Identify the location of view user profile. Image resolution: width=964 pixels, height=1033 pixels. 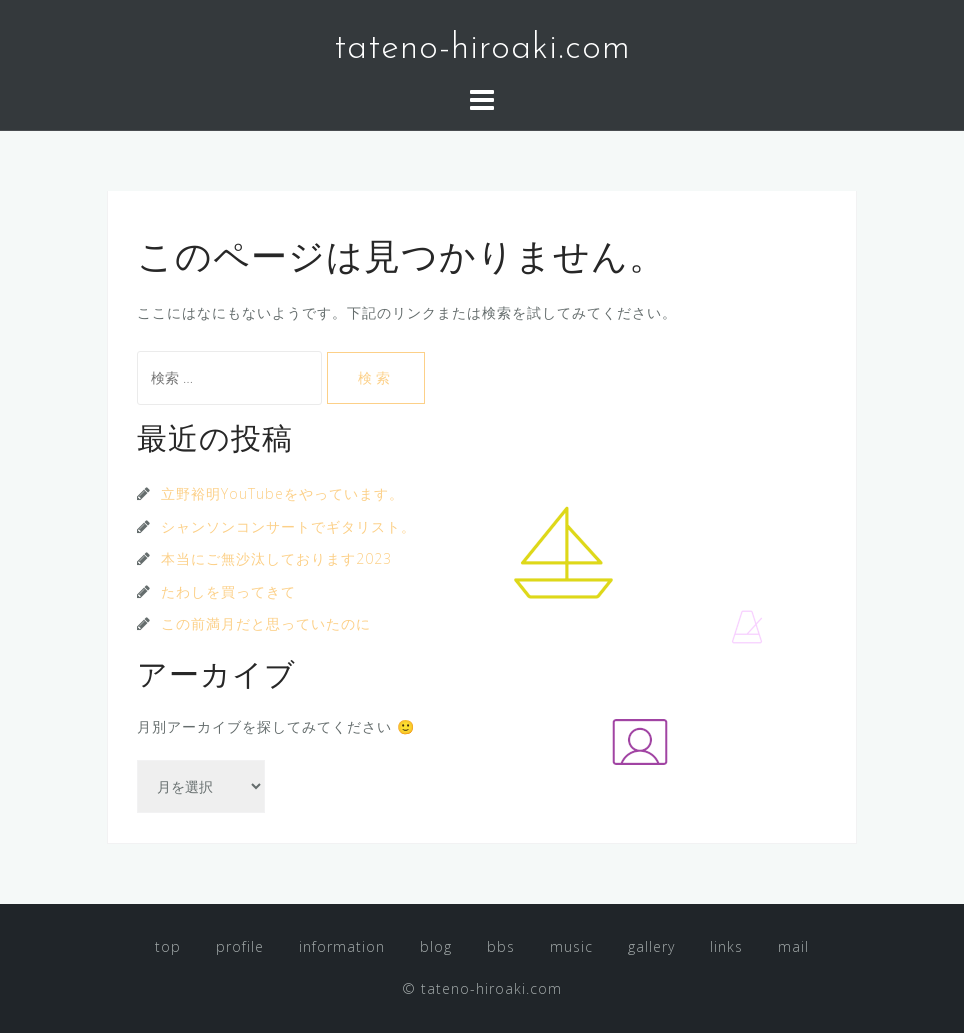
(640, 742).